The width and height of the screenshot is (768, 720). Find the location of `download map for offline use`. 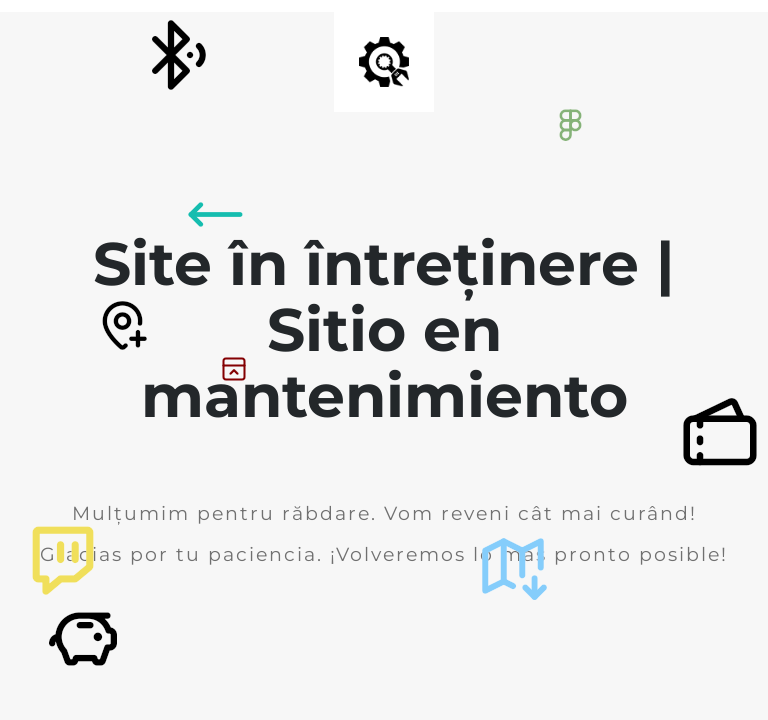

download map for offline use is located at coordinates (513, 566).